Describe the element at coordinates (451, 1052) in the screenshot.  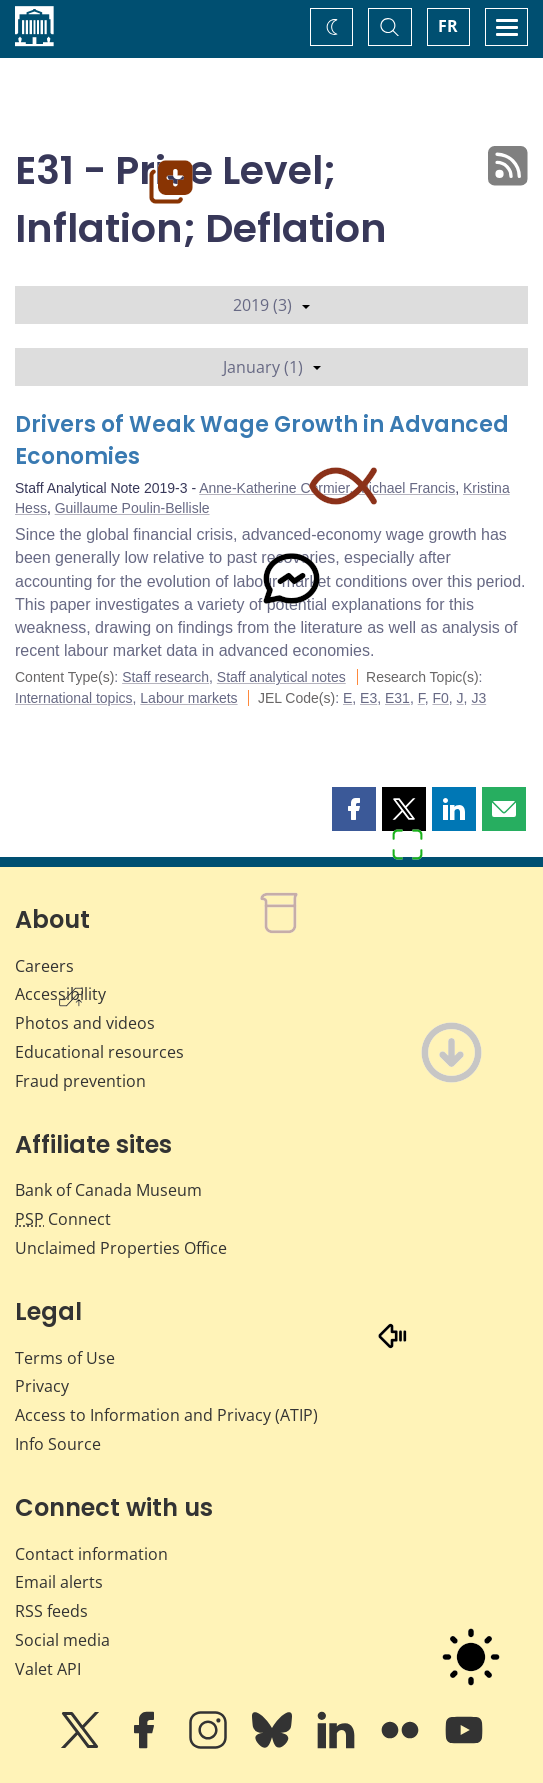
I see `download a file or content` at that location.